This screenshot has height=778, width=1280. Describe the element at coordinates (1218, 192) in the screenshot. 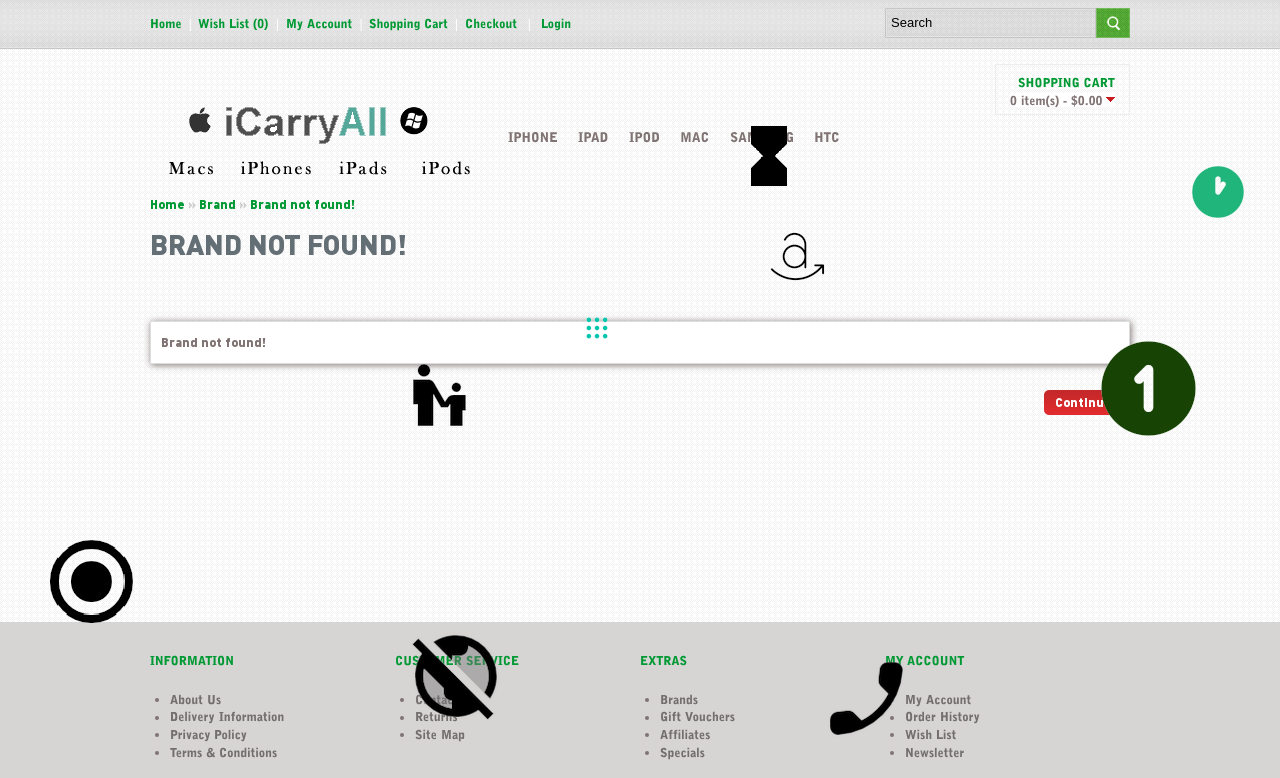

I see `indicates the current time is 1 o'clock` at that location.